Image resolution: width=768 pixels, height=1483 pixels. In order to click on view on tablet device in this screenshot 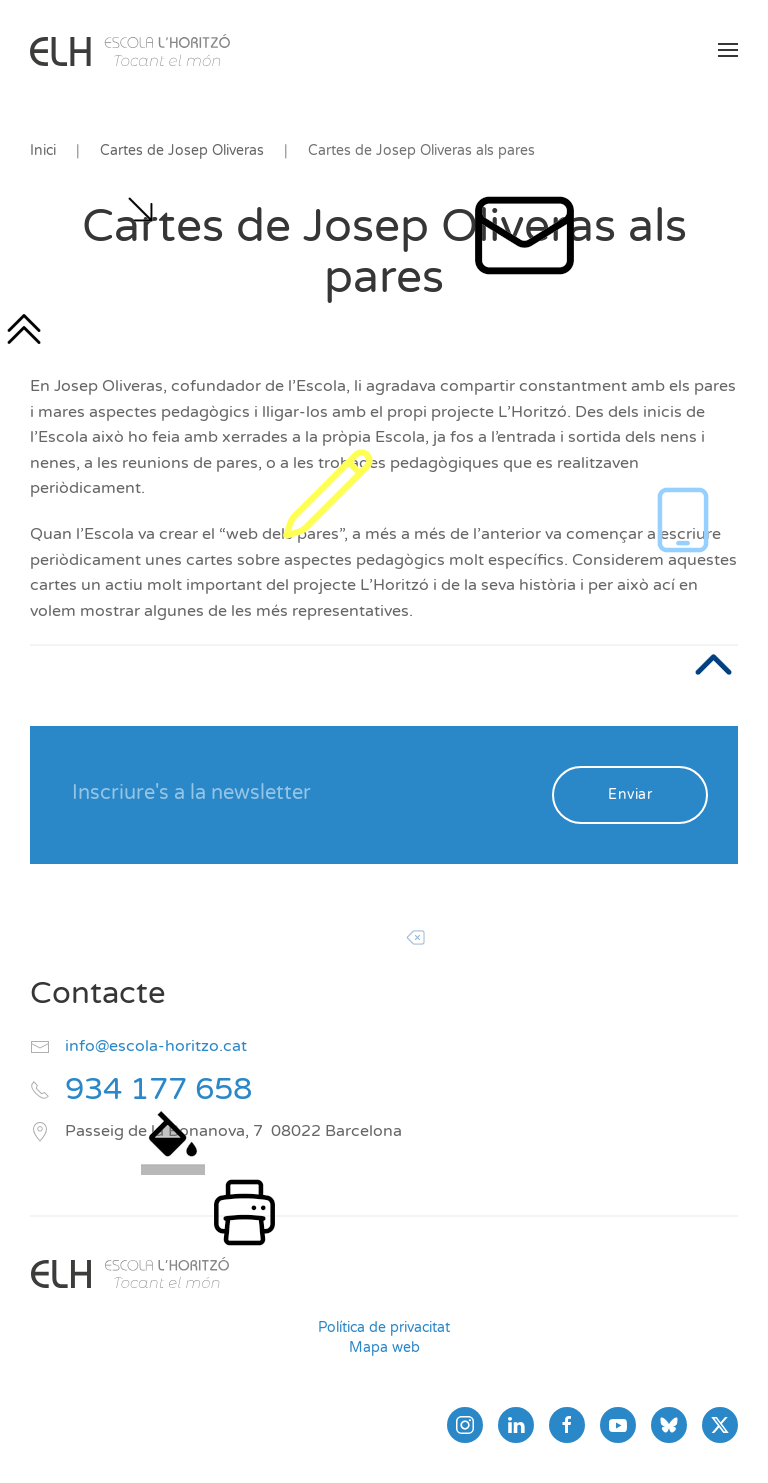, I will do `click(683, 520)`.